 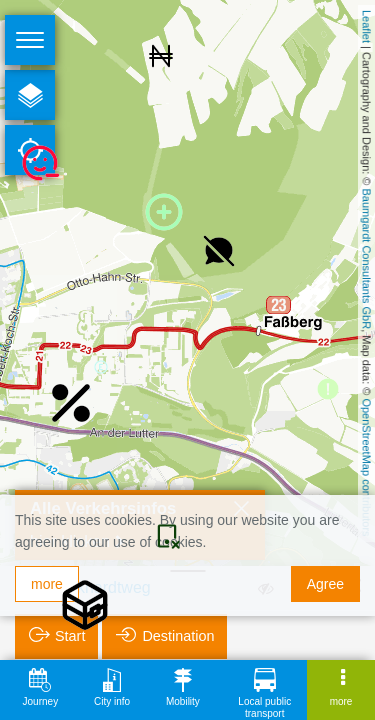 What do you see at coordinates (164, 212) in the screenshot?
I see `add a new item` at bounding box center [164, 212].